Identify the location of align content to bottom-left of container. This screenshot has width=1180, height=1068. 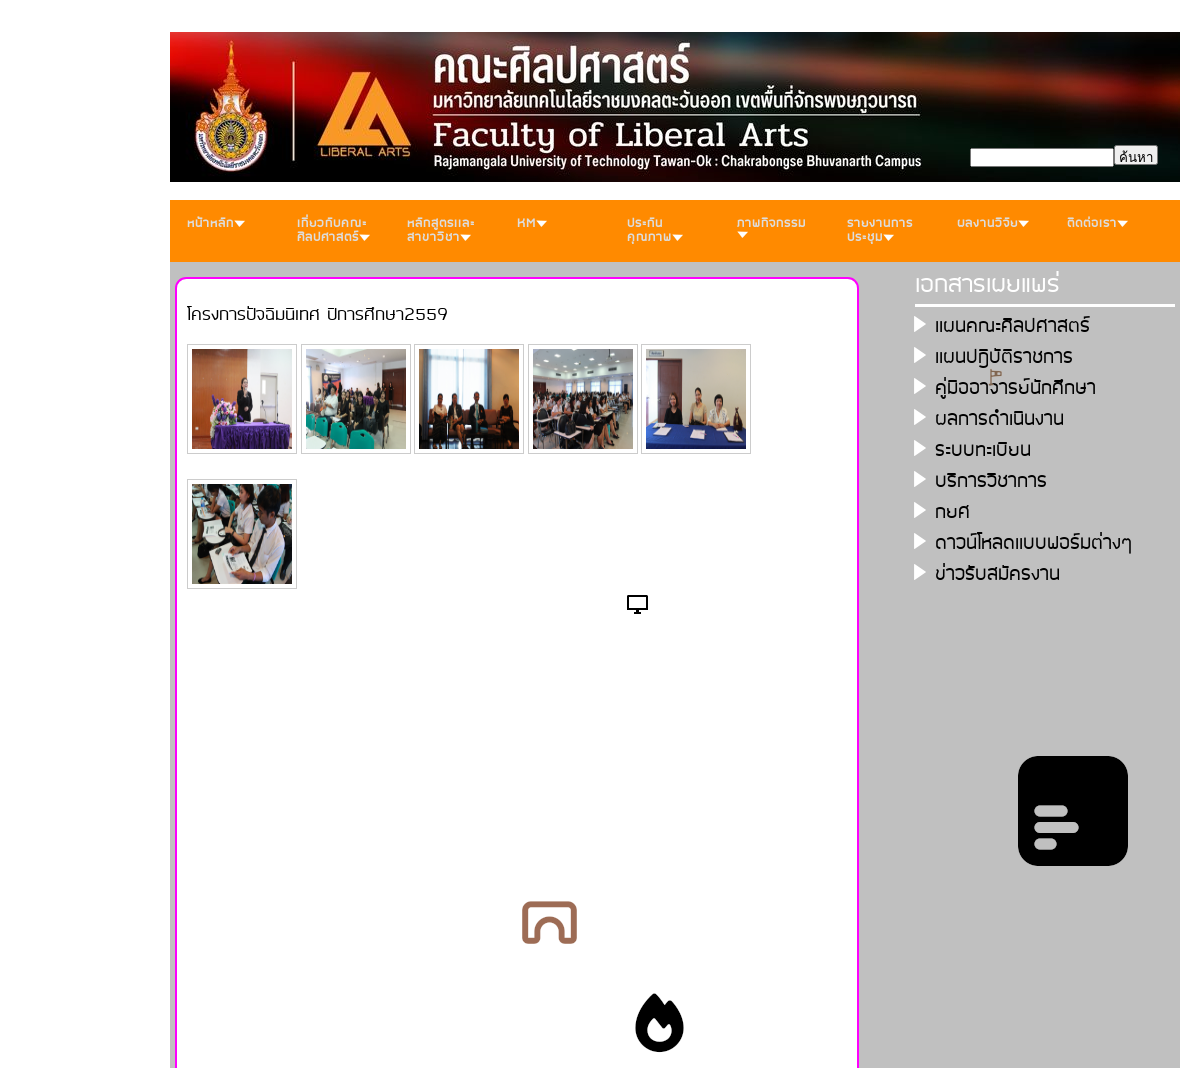
(1073, 811).